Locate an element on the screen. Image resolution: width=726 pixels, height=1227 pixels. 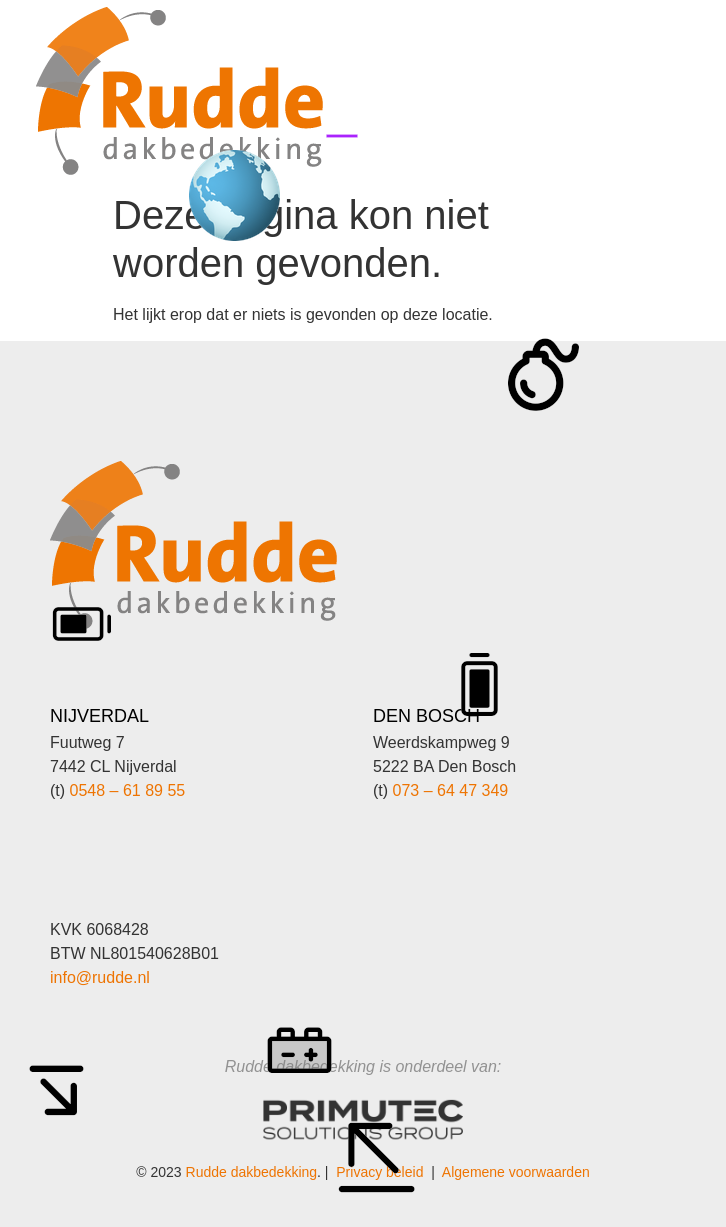
view car battery status is located at coordinates (299, 1052).